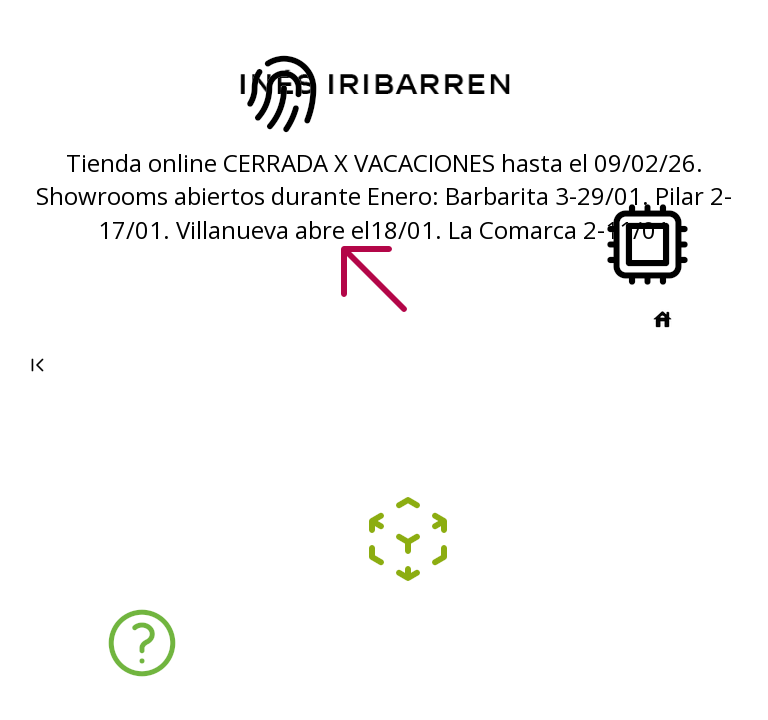 This screenshot has width=768, height=720. What do you see at coordinates (284, 94) in the screenshot?
I see `authenticate with fingerprint` at bounding box center [284, 94].